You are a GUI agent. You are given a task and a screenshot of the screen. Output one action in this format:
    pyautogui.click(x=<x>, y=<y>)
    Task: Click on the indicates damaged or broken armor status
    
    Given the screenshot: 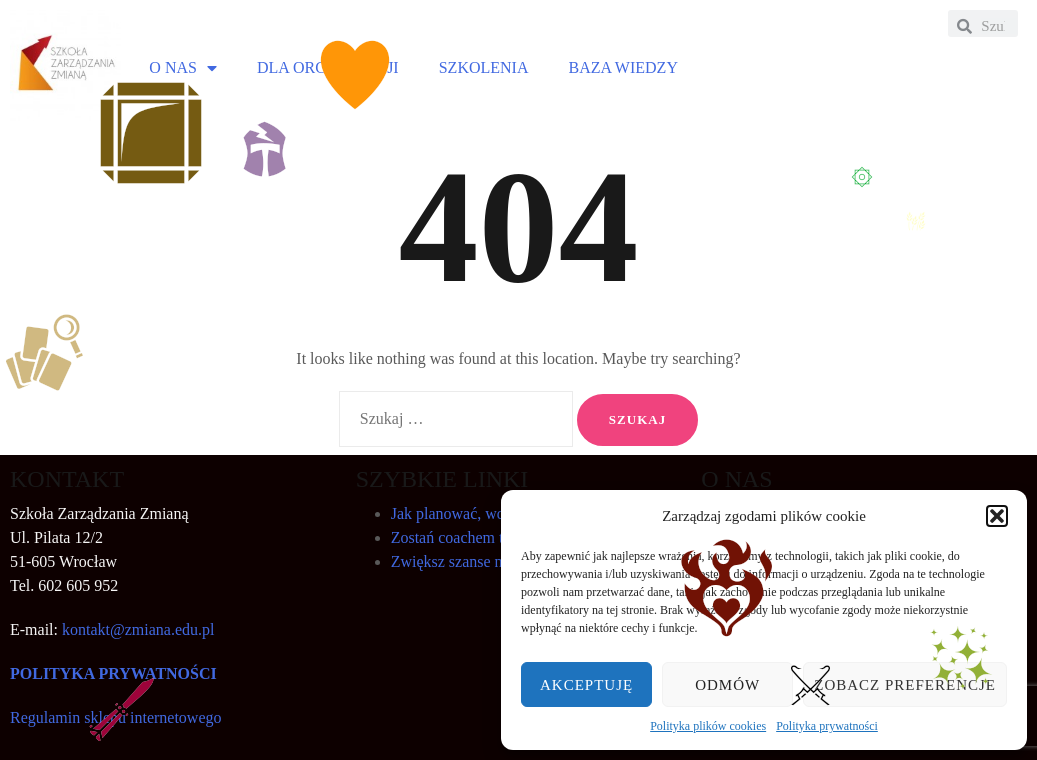 What is the action you would take?
    pyautogui.click(x=264, y=149)
    